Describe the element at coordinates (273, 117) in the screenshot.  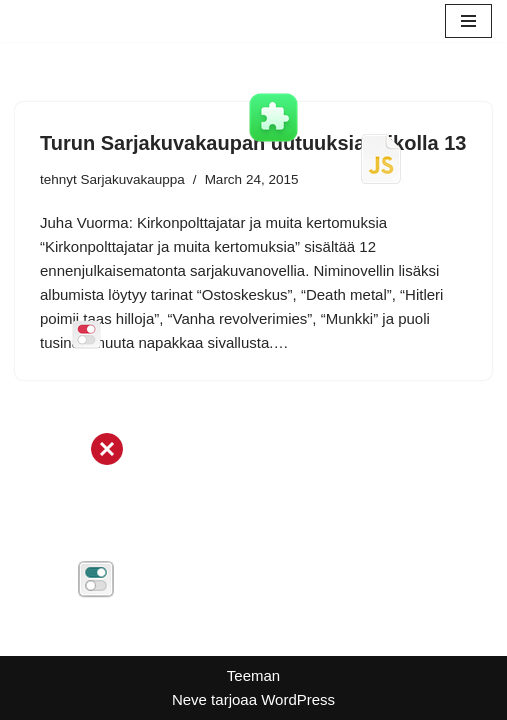
I see `open browser extensions manager` at that location.